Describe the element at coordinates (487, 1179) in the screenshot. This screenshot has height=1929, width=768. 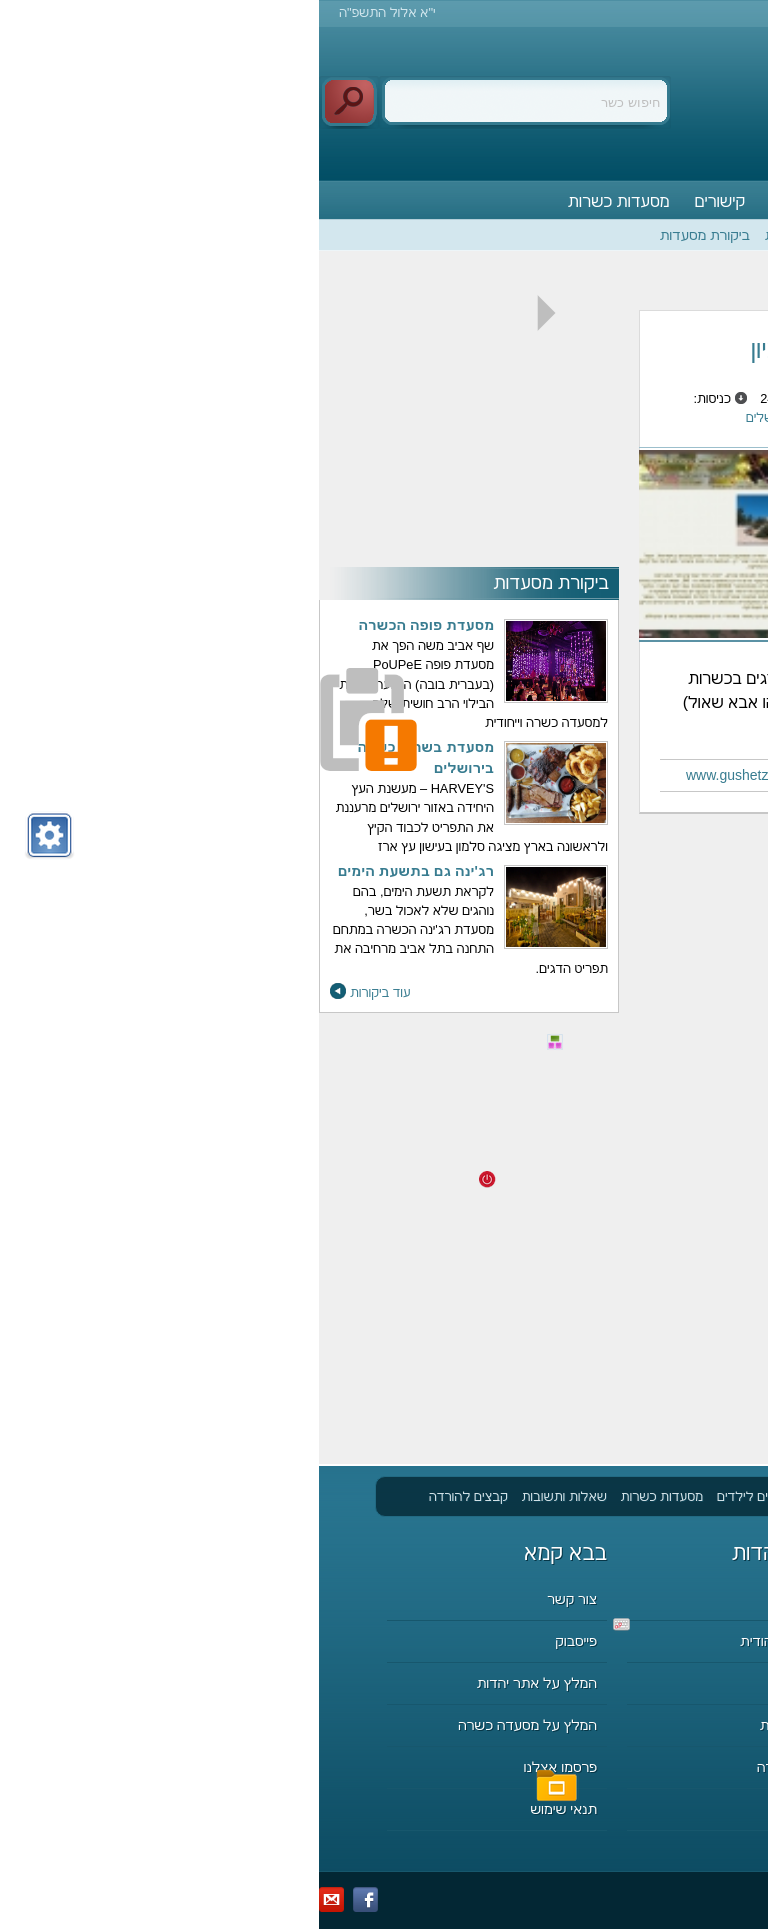
I see `shut down or power off the system` at that location.